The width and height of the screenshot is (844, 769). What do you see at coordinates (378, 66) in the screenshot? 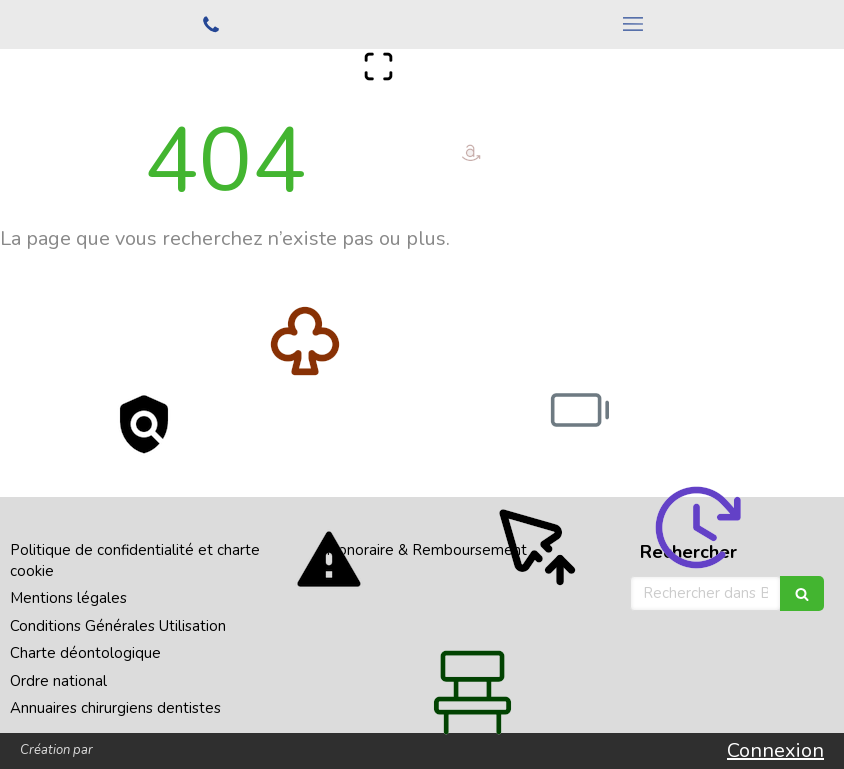
I see `crop or resize an image` at bounding box center [378, 66].